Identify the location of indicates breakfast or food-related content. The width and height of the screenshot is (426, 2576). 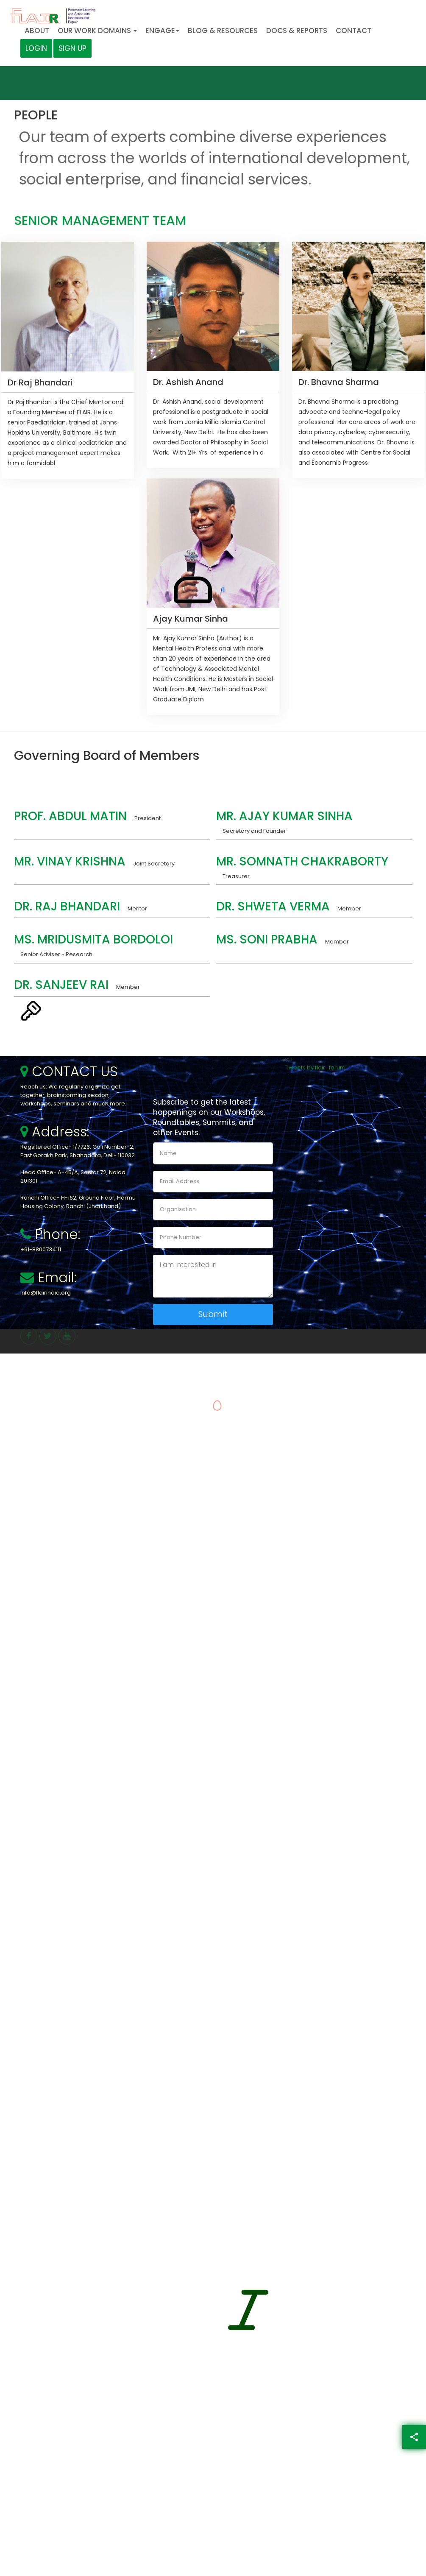
(217, 1405).